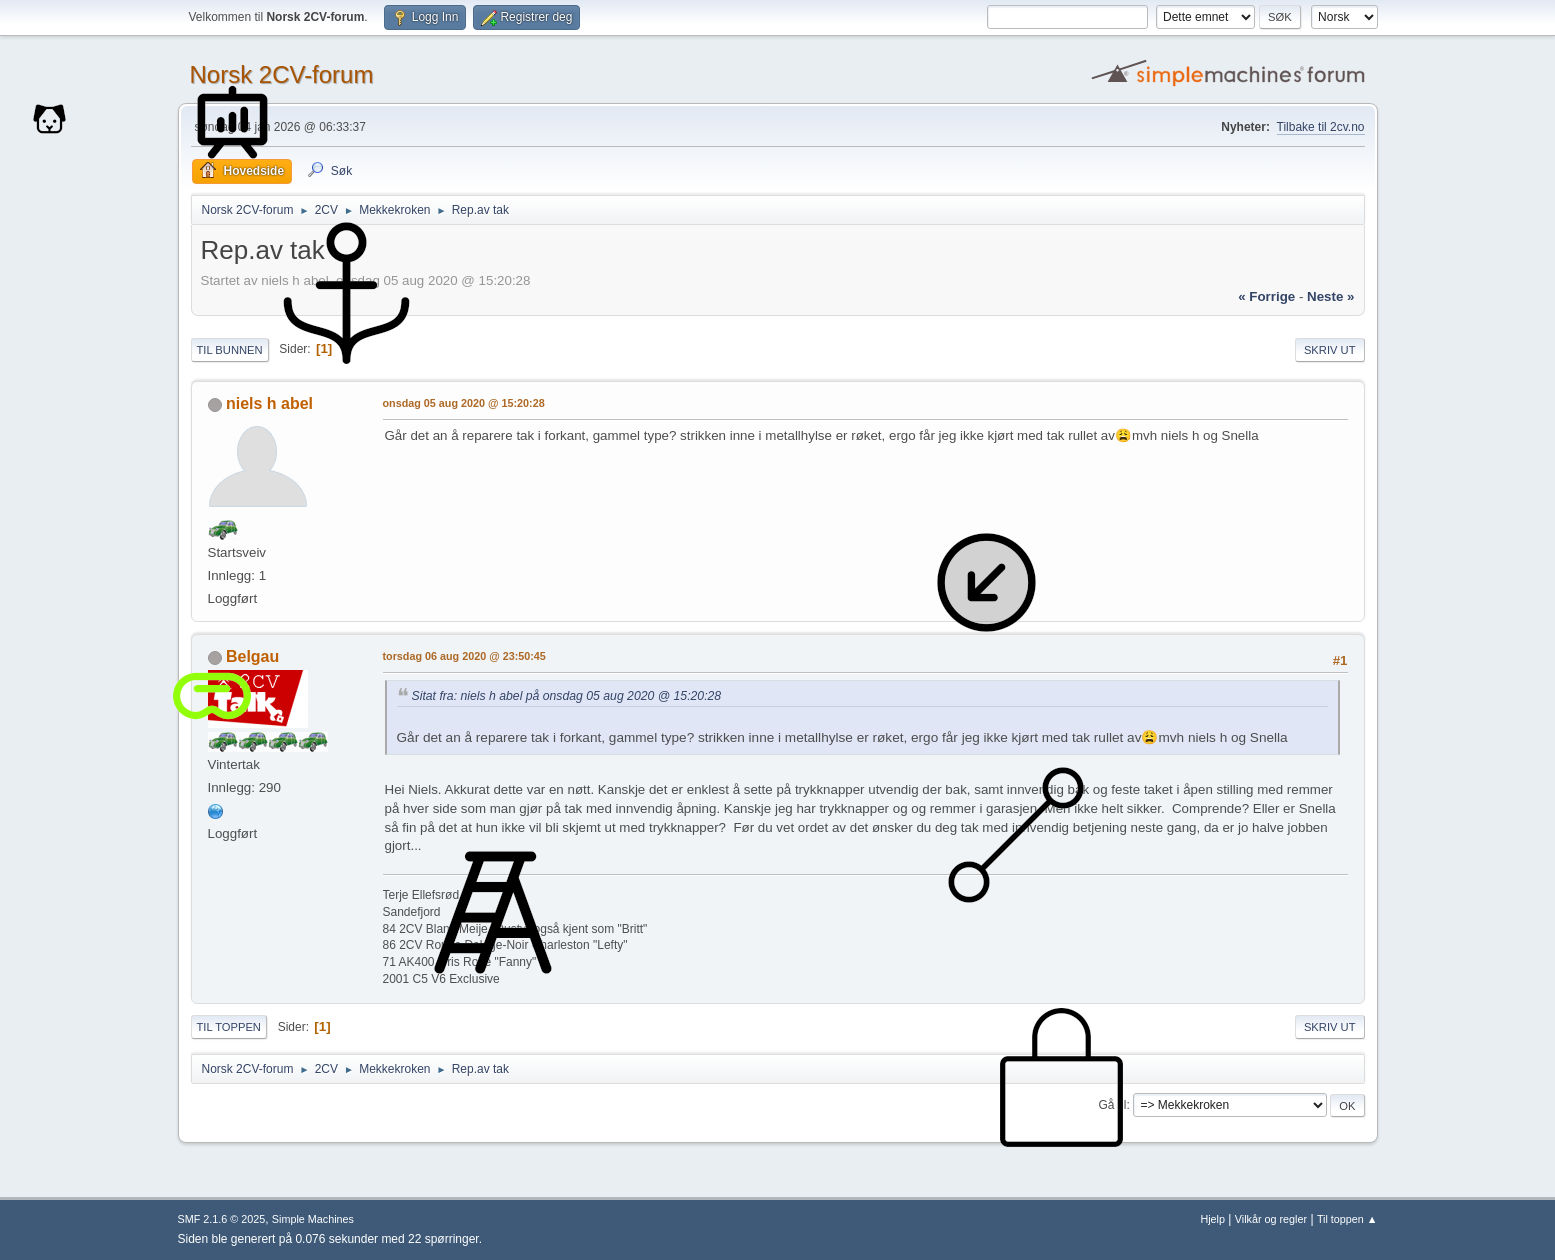 The height and width of the screenshot is (1260, 1555). Describe the element at coordinates (232, 123) in the screenshot. I see `view presentation with chart data` at that location.